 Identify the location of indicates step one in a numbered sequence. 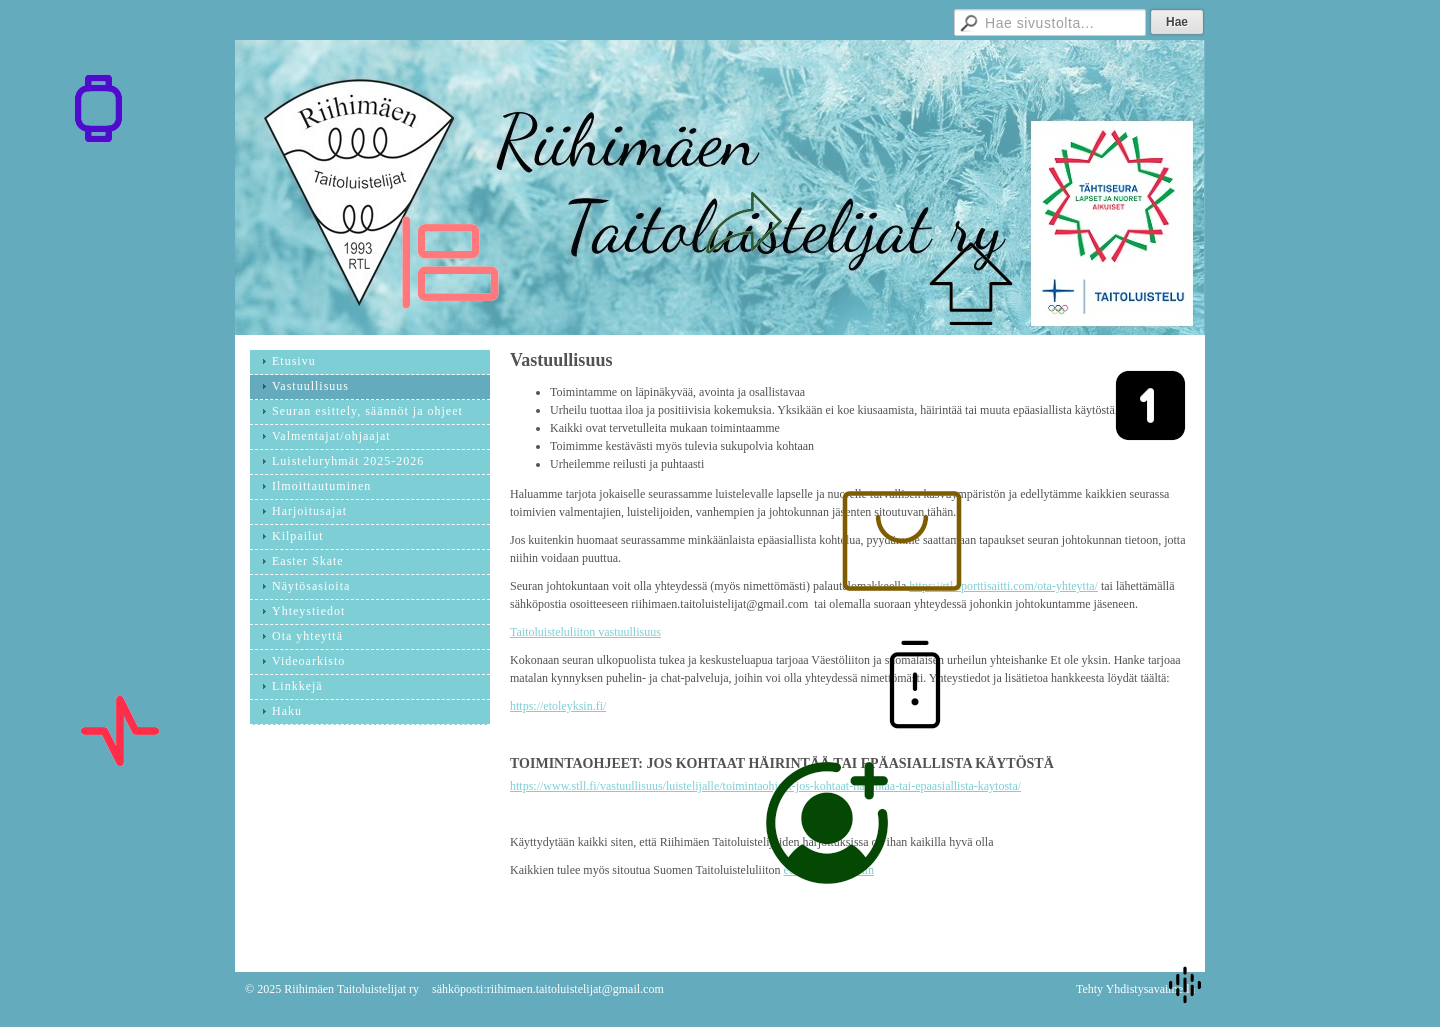
(1150, 405).